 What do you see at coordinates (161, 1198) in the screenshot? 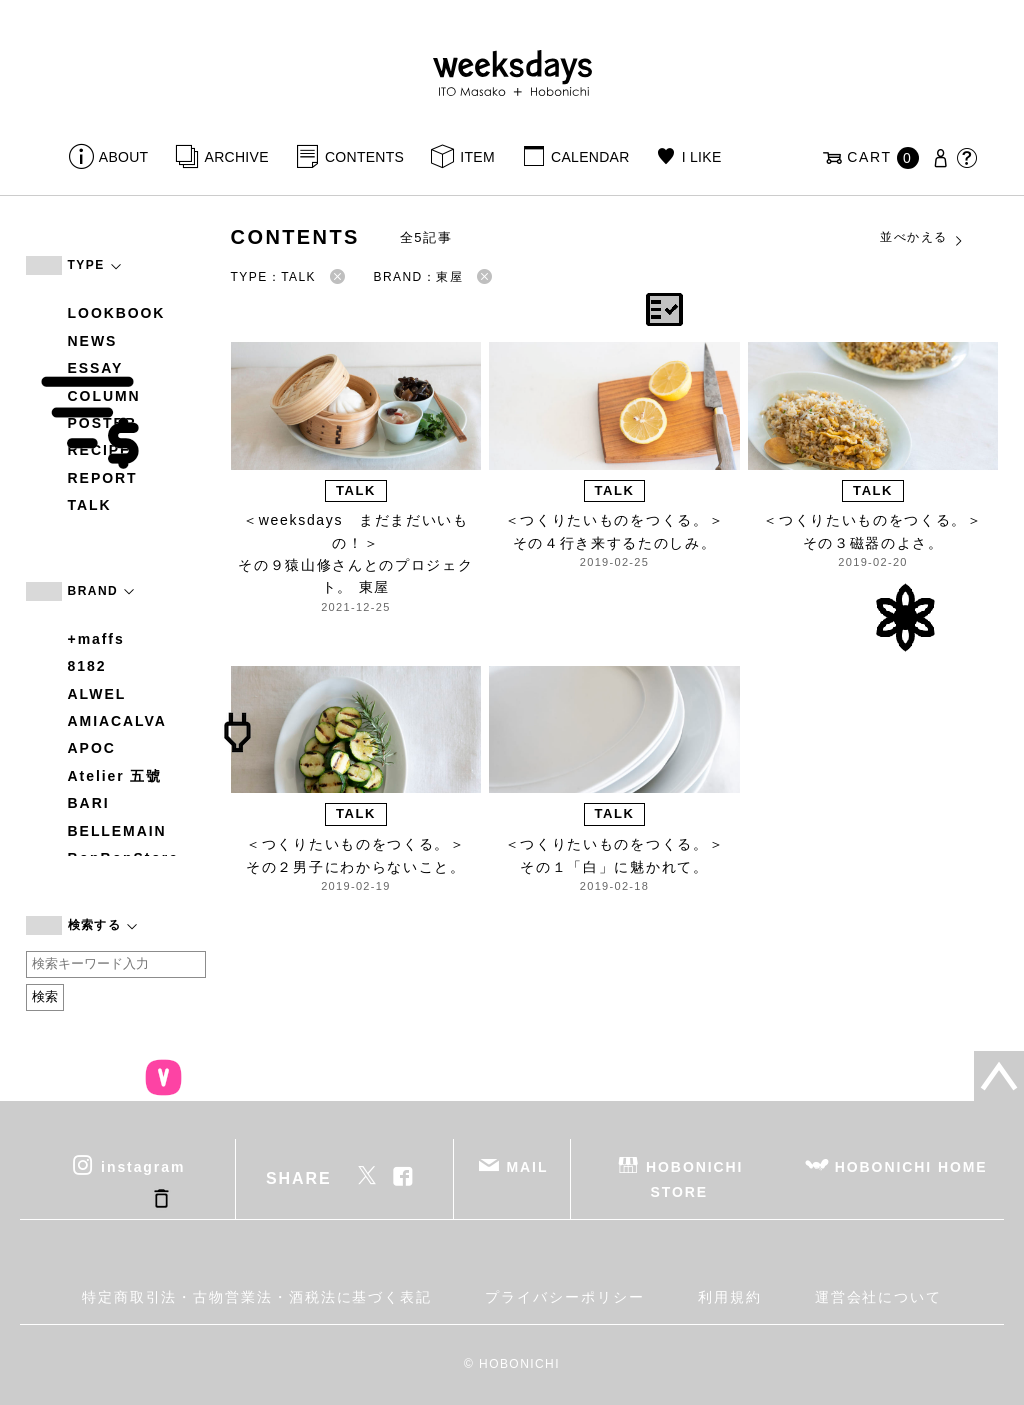
I see `delete an item` at bounding box center [161, 1198].